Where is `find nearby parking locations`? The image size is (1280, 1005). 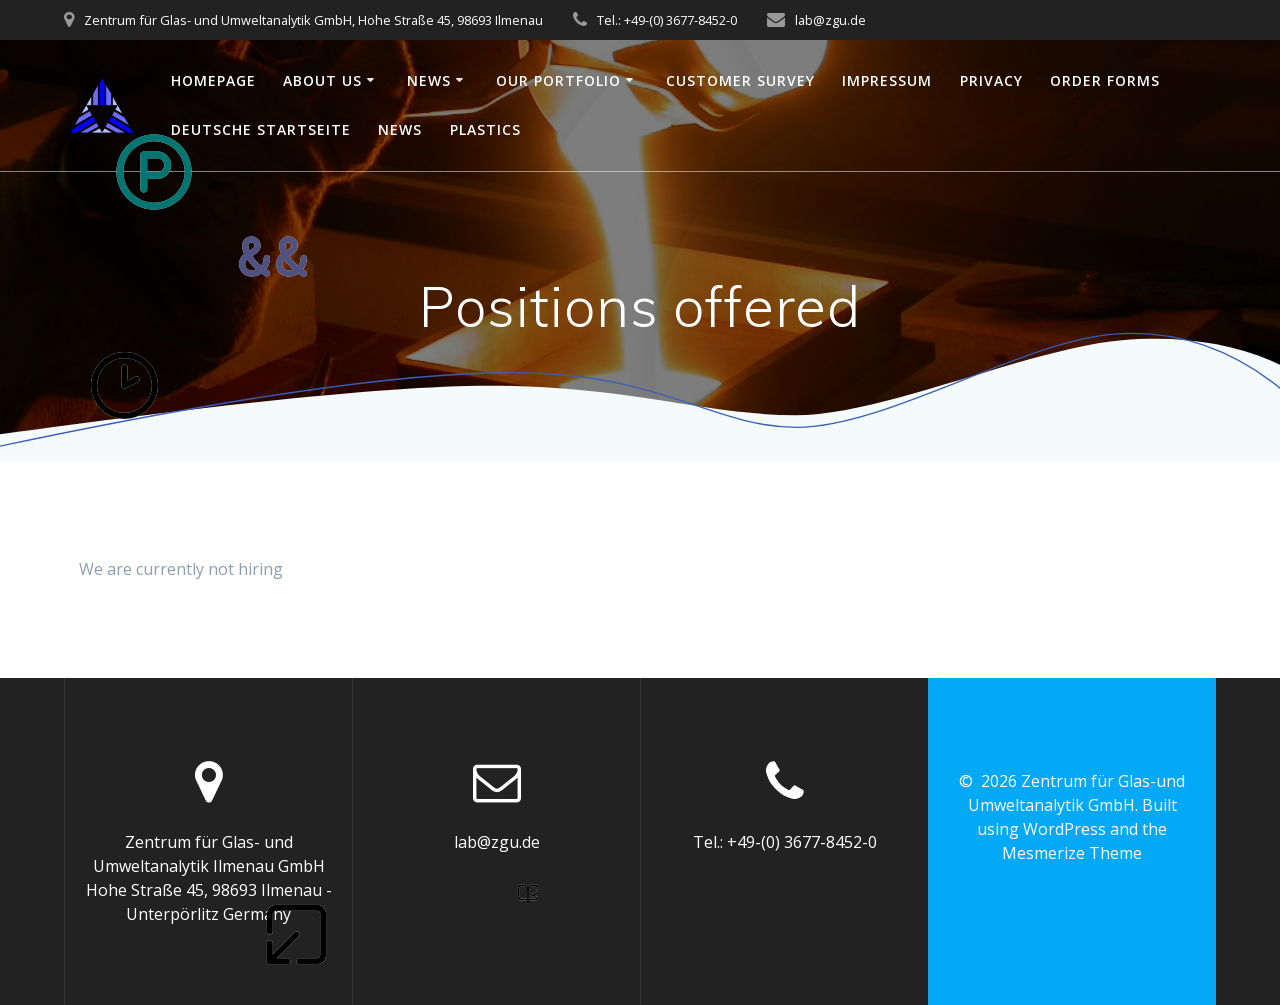 find nearby parking locations is located at coordinates (154, 172).